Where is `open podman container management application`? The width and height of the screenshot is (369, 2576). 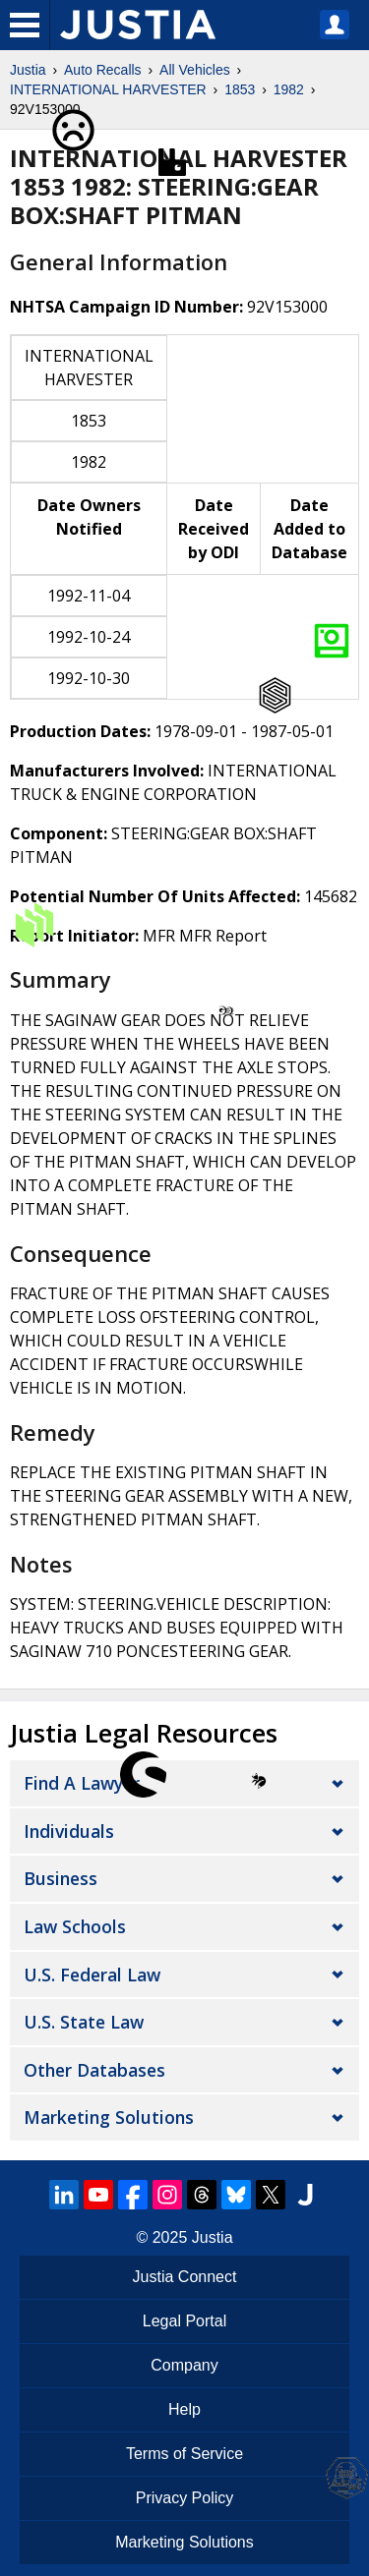 open podman container management application is located at coordinates (346, 2478).